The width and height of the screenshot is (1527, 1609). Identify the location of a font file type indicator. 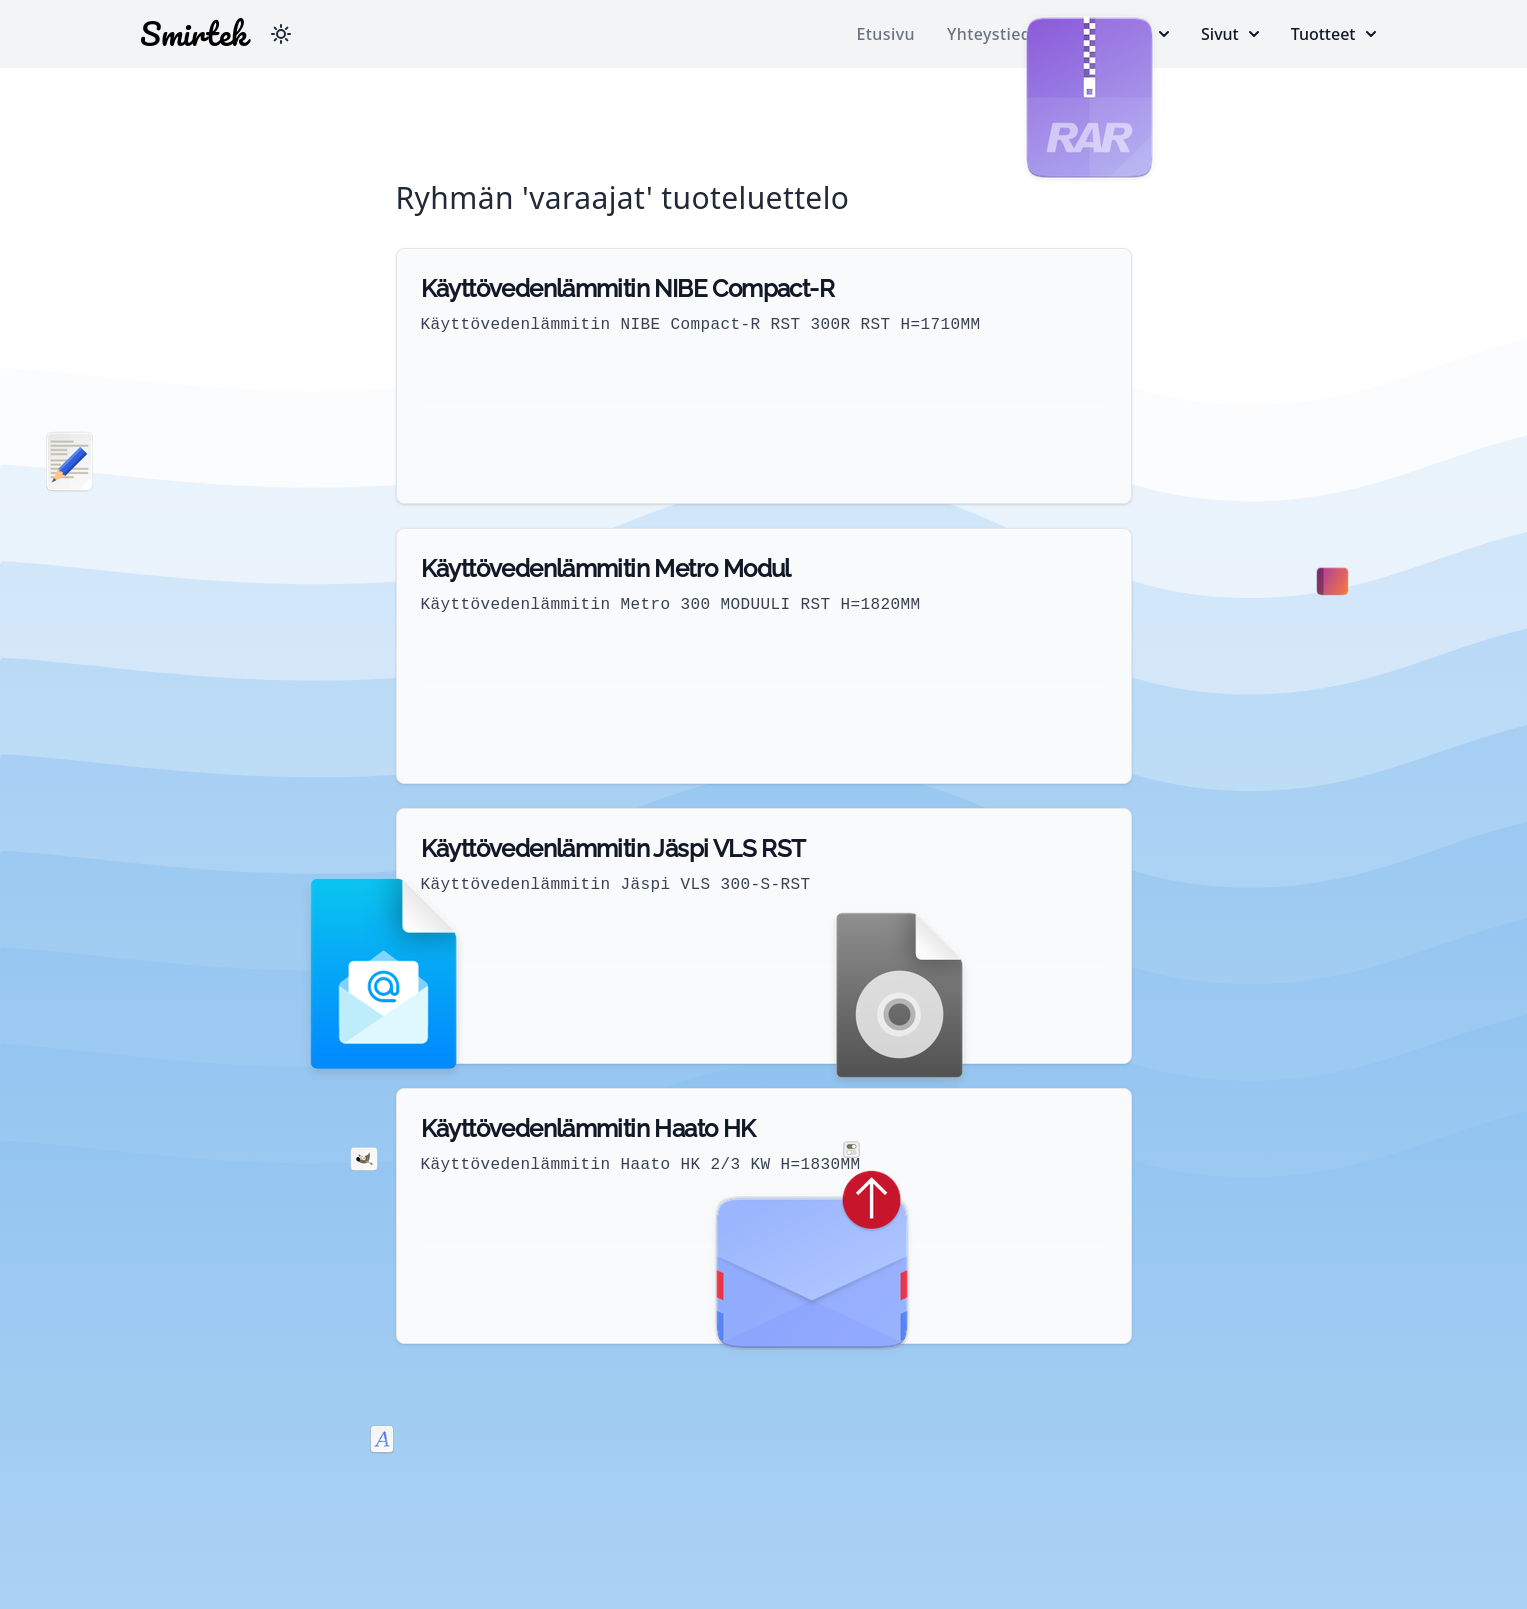
(382, 1439).